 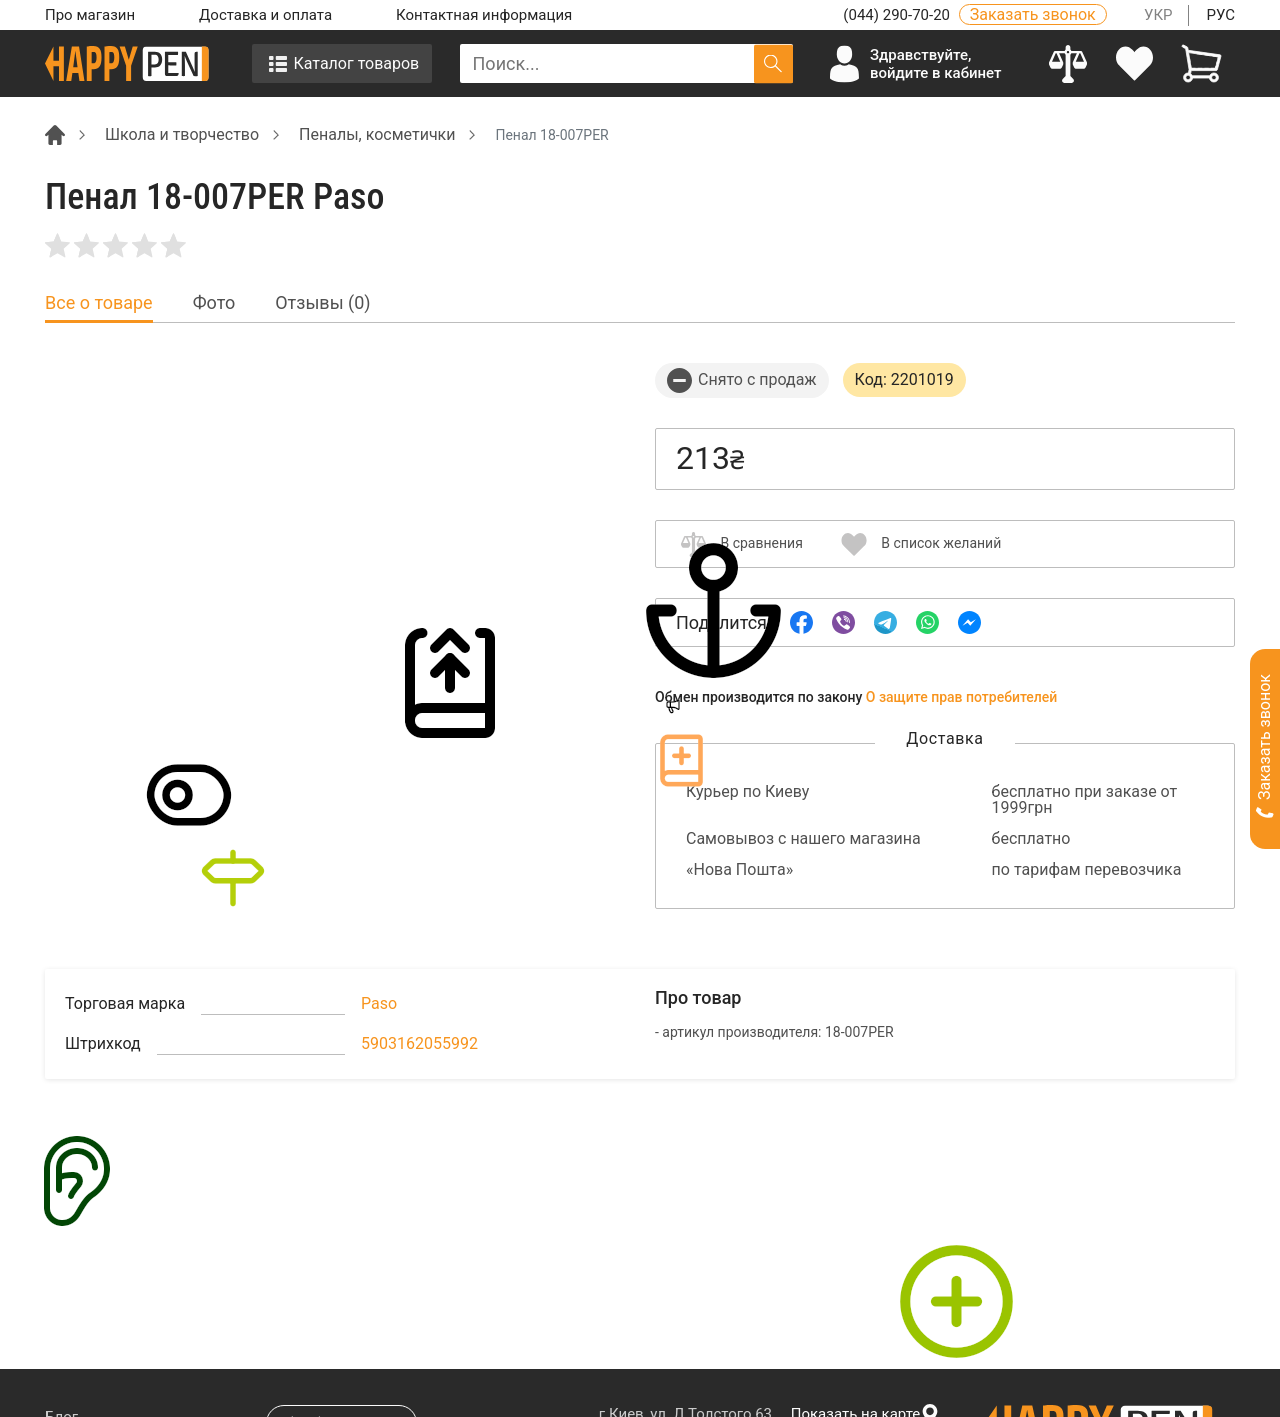 I want to click on make an announcement or broadcast, so click(x=673, y=706).